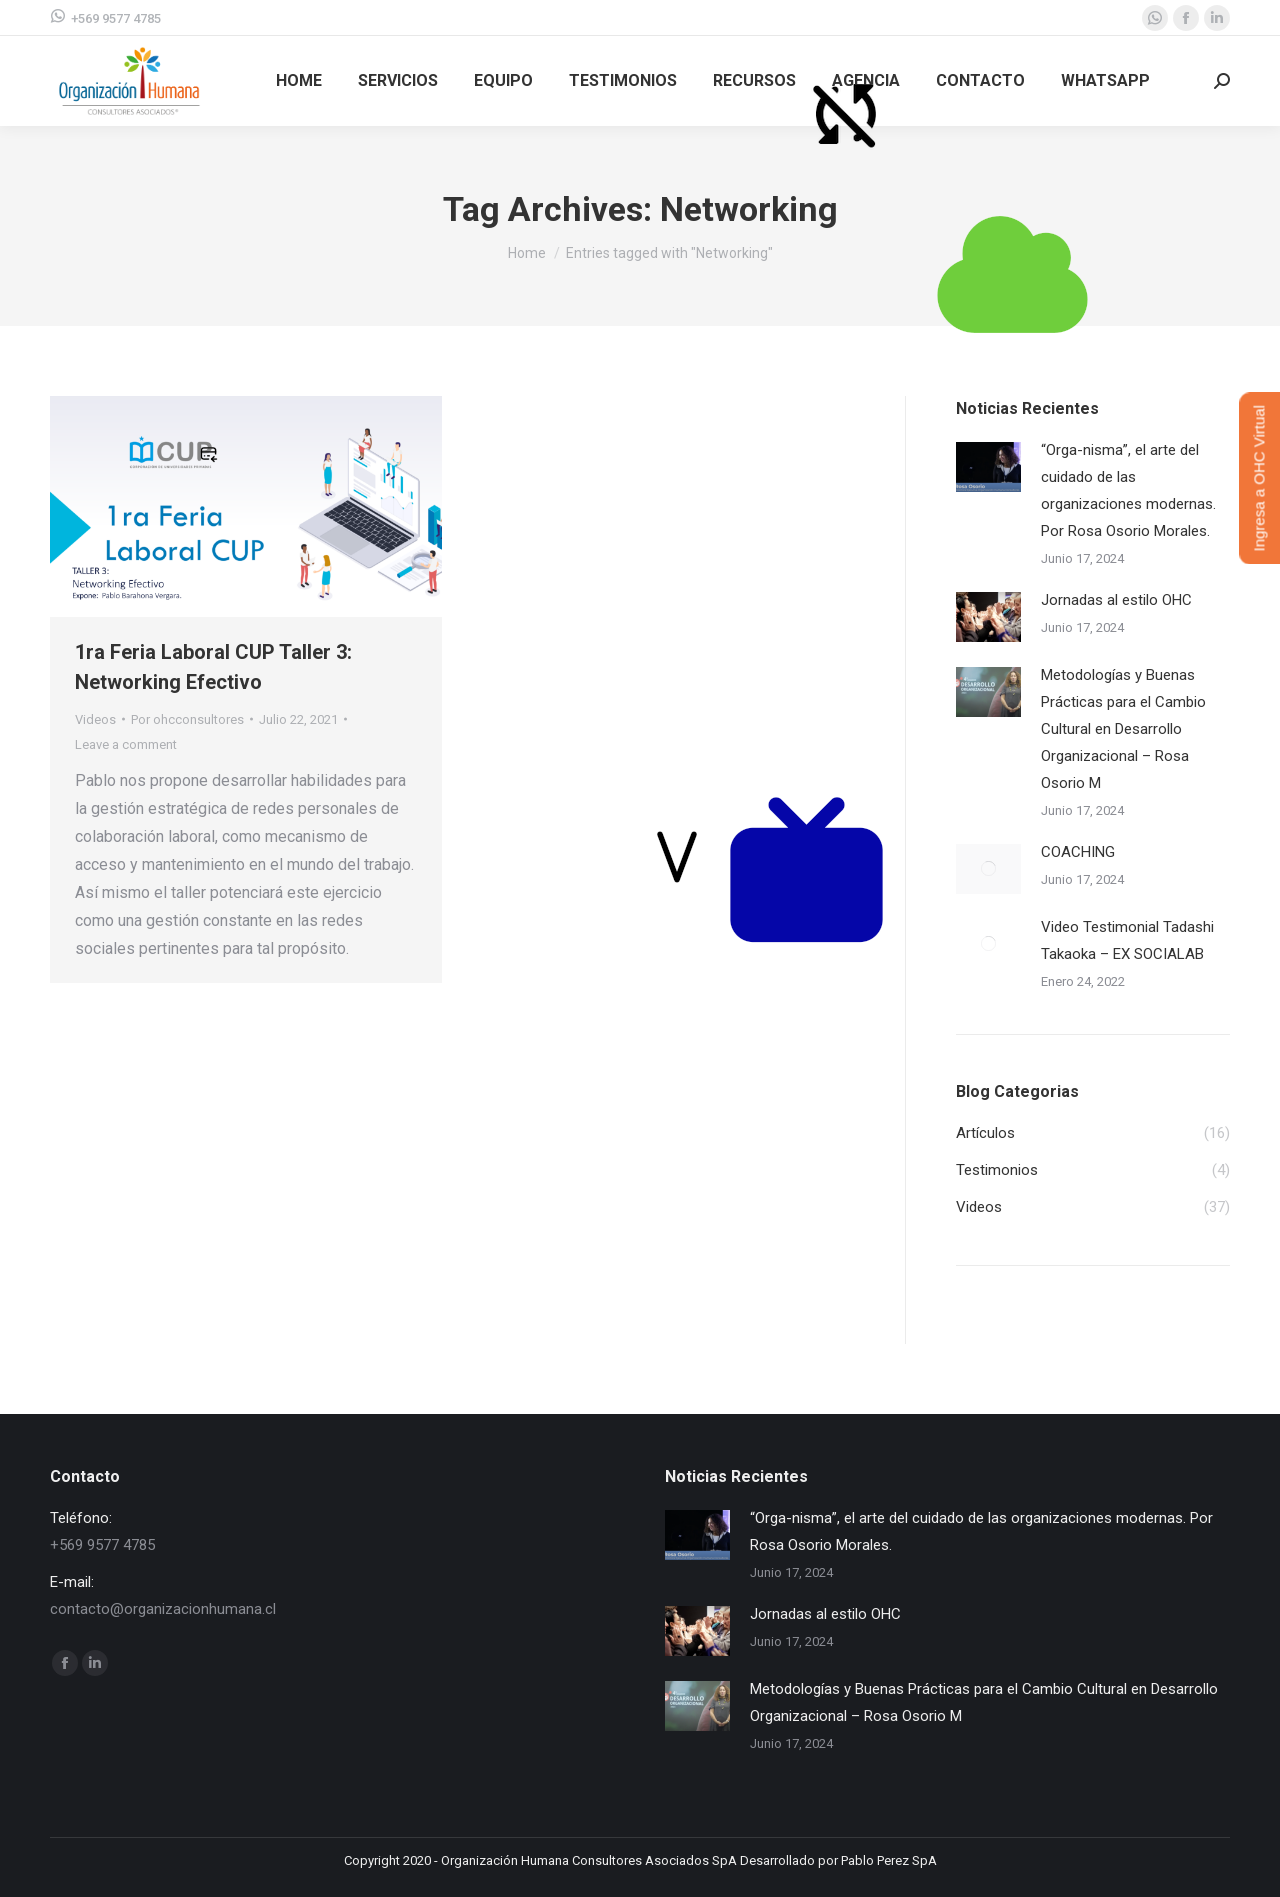 The height and width of the screenshot is (1897, 1280). I want to click on access cloud storage, so click(1012, 274).